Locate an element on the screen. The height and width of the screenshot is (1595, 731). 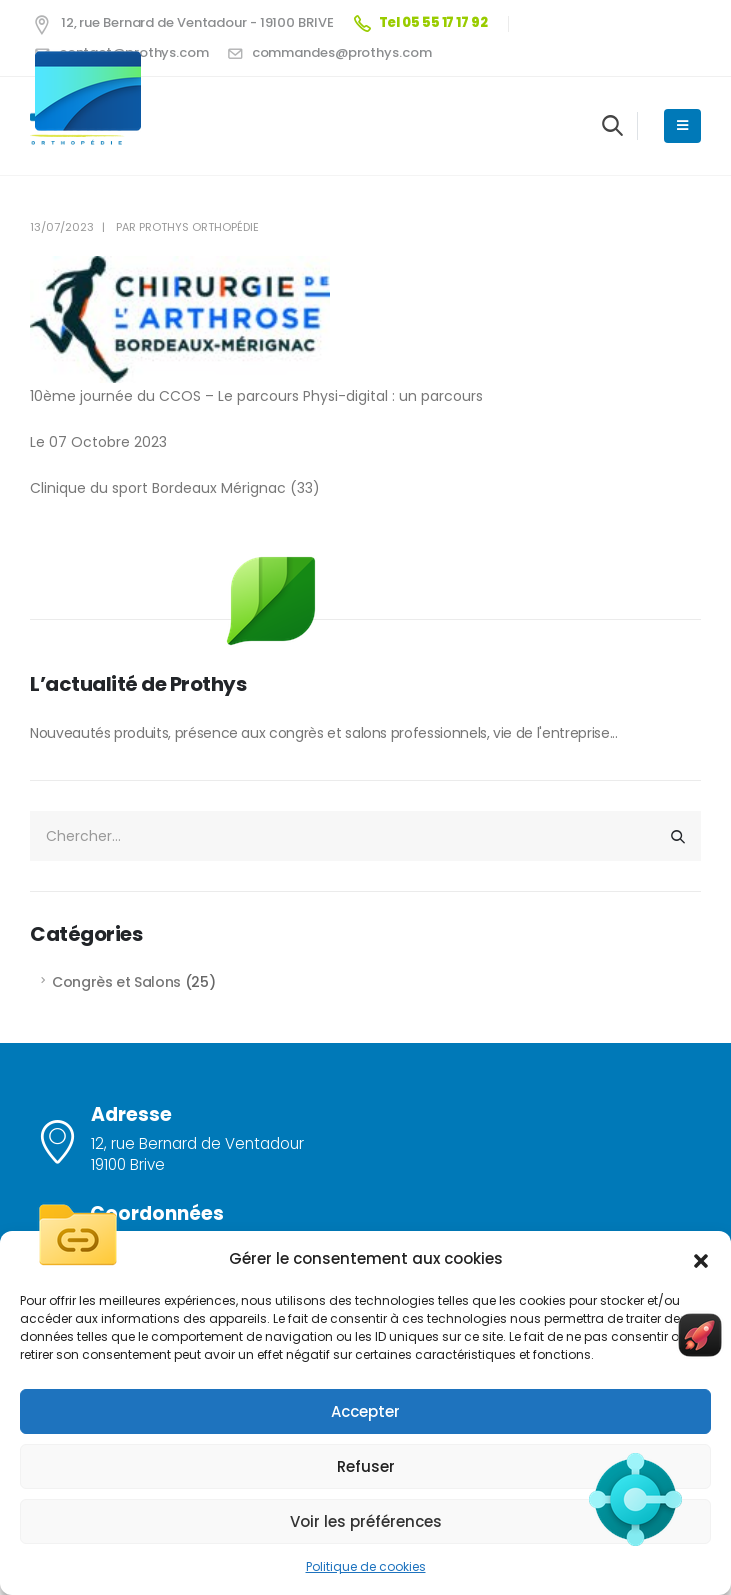
open central app for managing connected devices is located at coordinates (635, 1499).